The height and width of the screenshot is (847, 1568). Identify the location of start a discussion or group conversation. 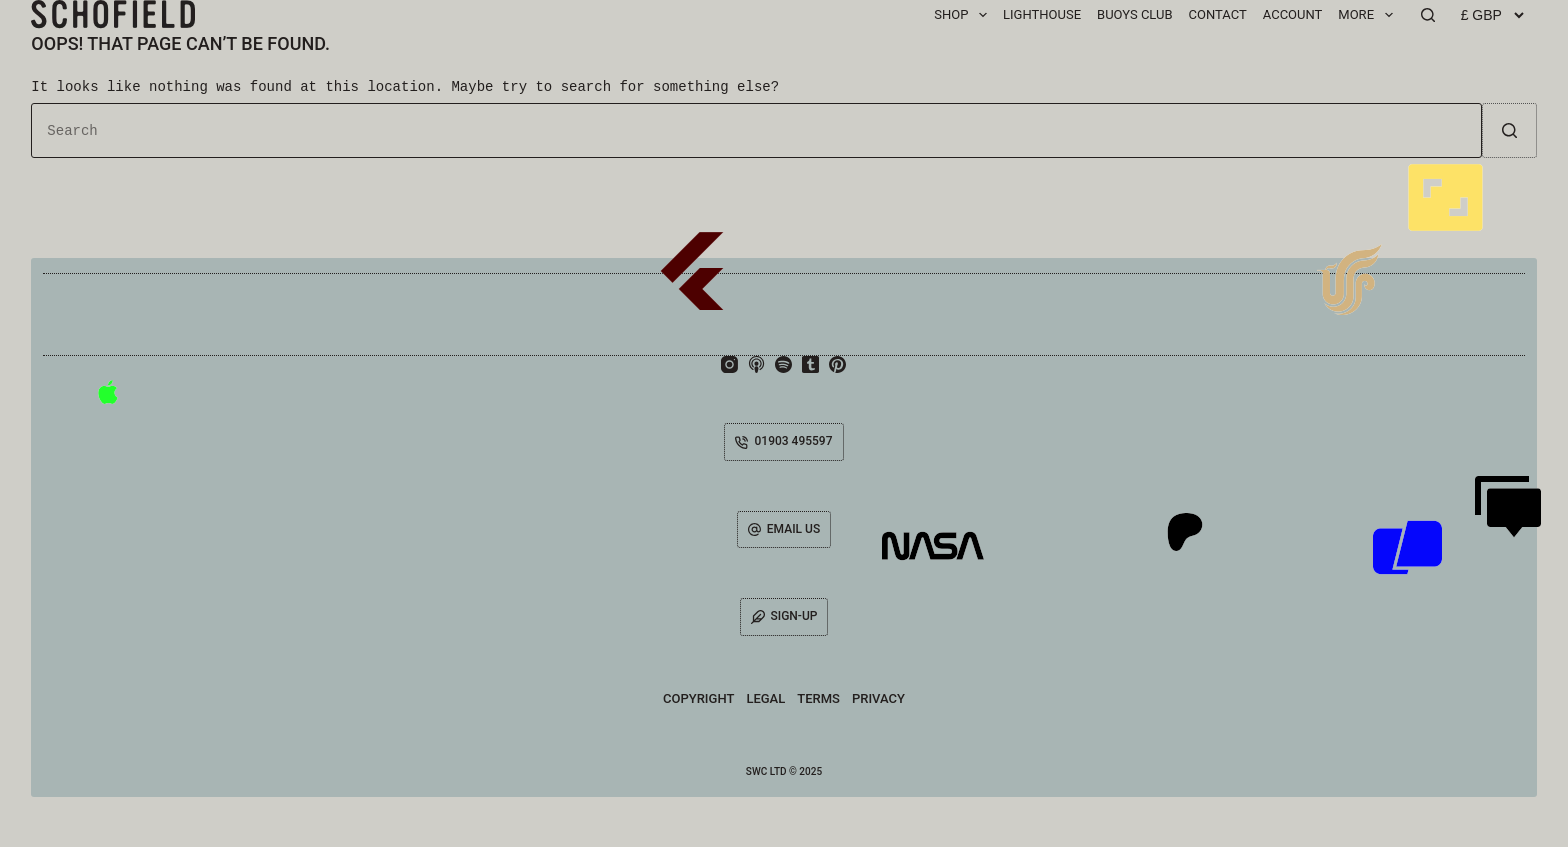
(1508, 506).